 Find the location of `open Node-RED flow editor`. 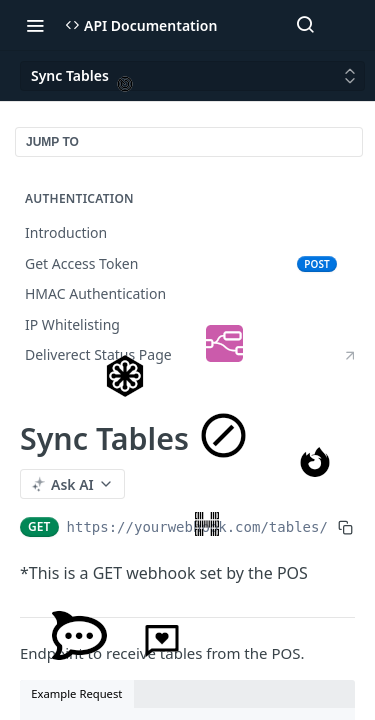

open Node-RED flow editor is located at coordinates (224, 343).